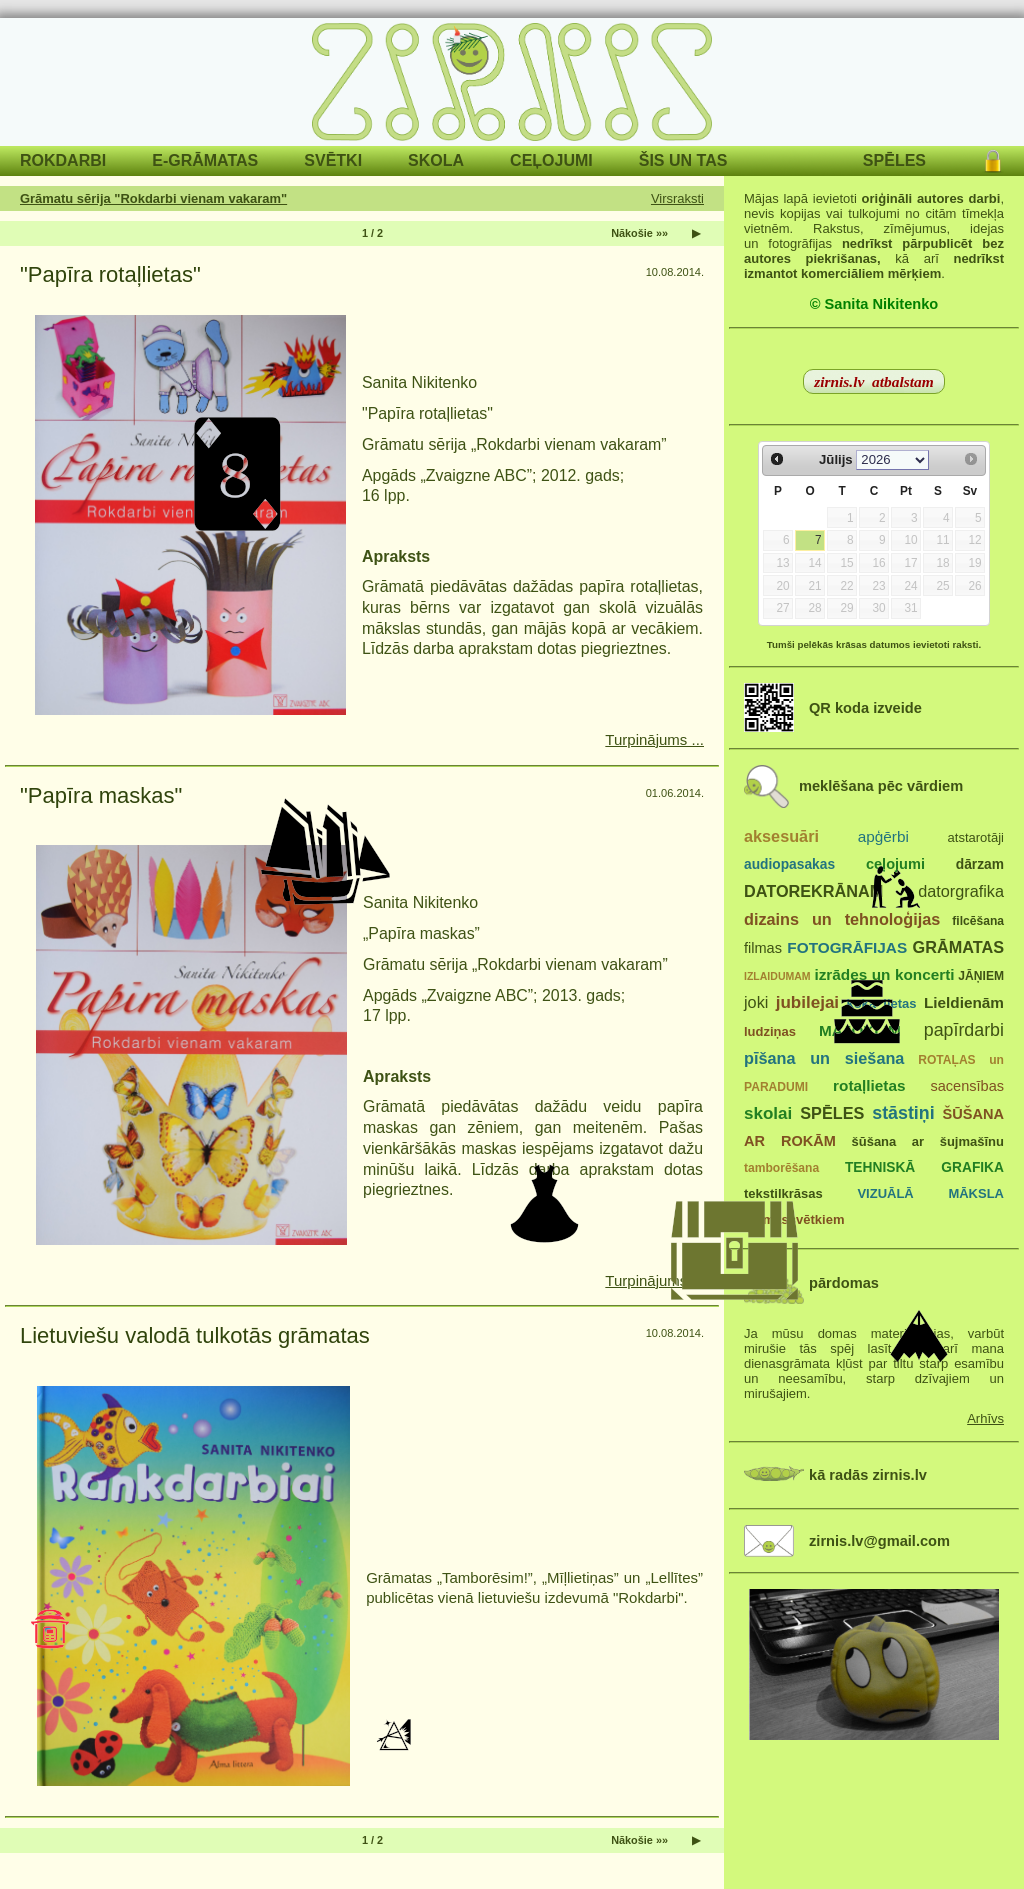  What do you see at coordinates (325, 851) in the screenshot?
I see `fishing activity or minigame` at bounding box center [325, 851].